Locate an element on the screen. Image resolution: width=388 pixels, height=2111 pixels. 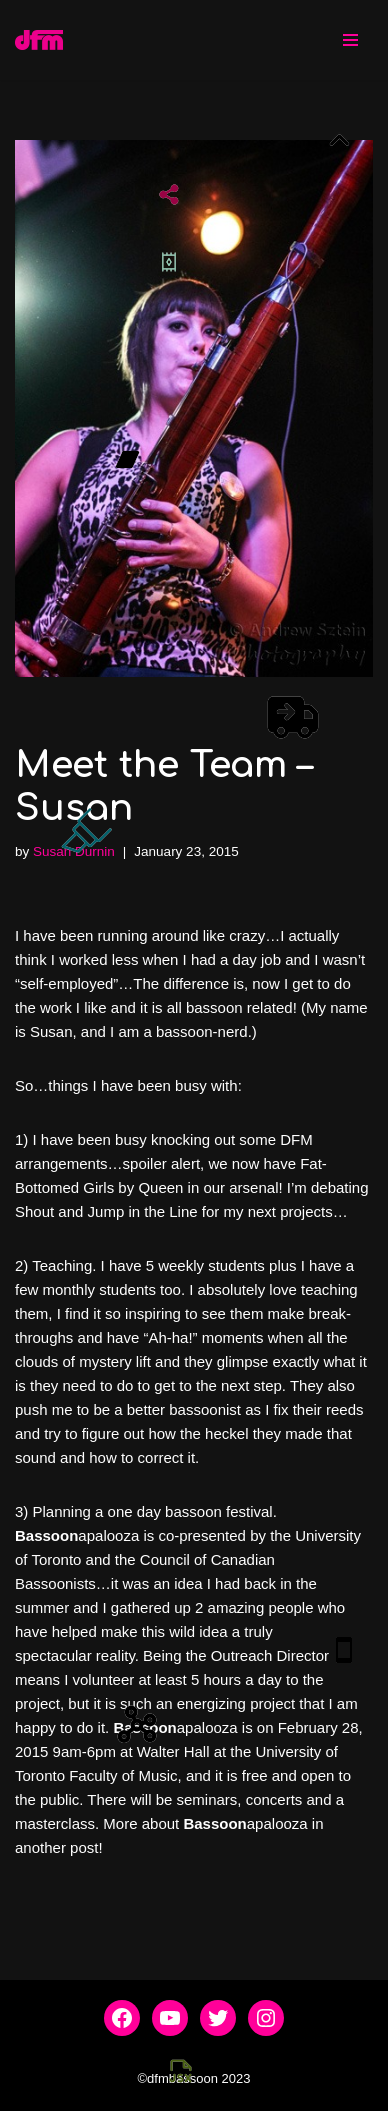
set mobile device as primary is located at coordinates (344, 1650).